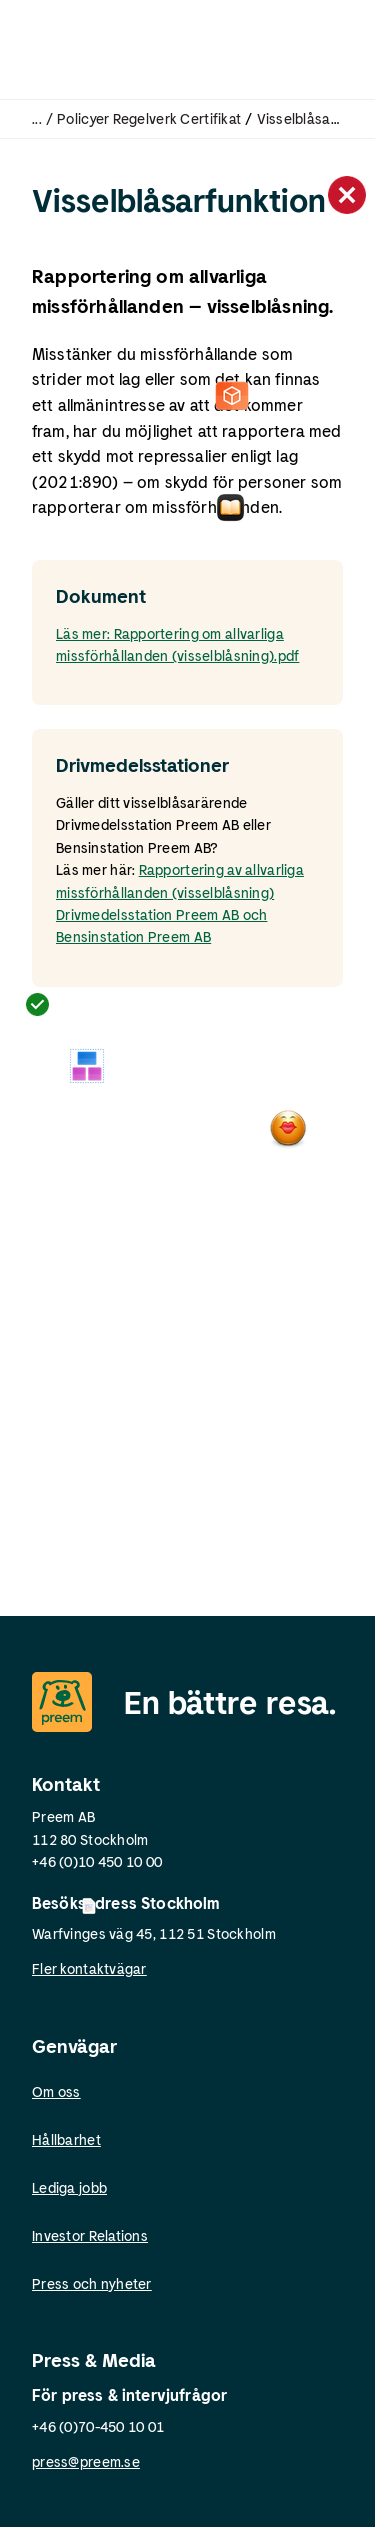  Describe the element at coordinates (87, 1066) in the screenshot. I see `select all items in the current view` at that location.